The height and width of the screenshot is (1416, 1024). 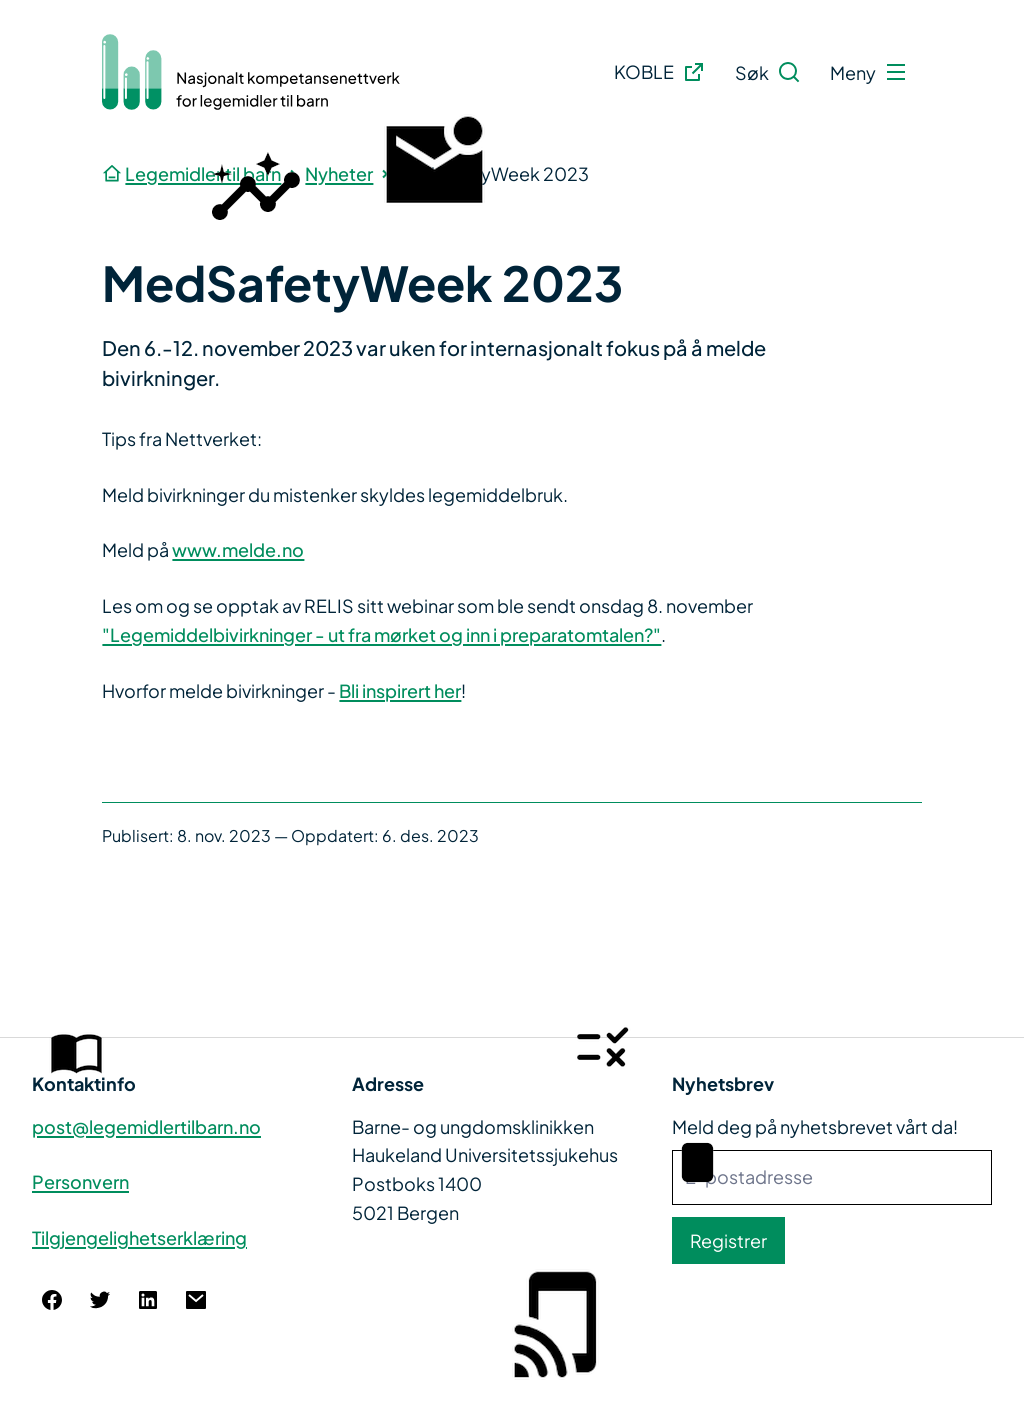 I want to click on review items with pass/fail status, so click(x=603, y=1047).